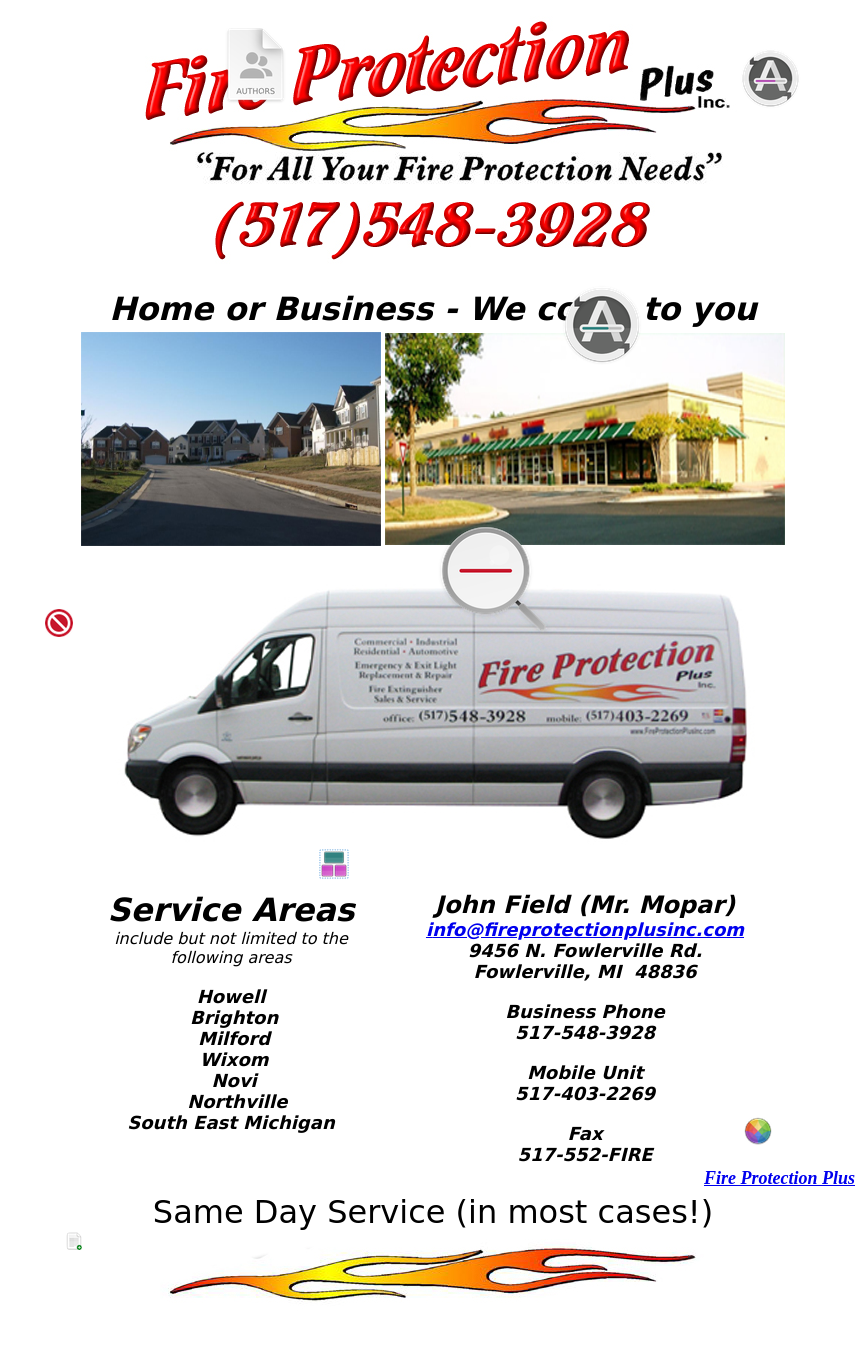 This screenshot has width=858, height=1346. What do you see at coordinates (770, 78) in the screenshot?
I see `check for available software updates` at bounding box center [770, 78].